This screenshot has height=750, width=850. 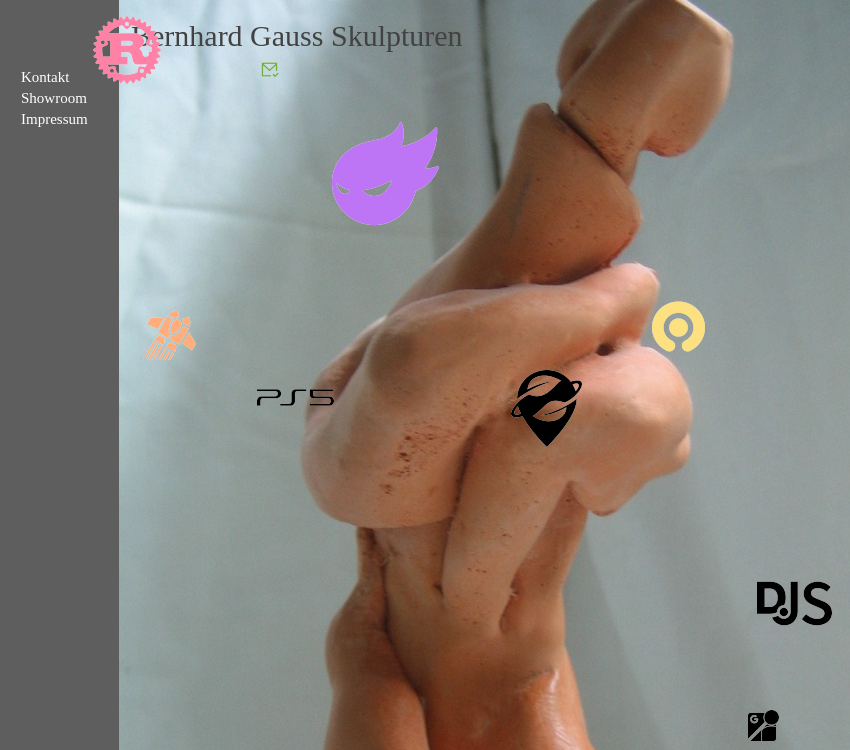 I want to click on rust programming language logo, so click(x=127, y=50).